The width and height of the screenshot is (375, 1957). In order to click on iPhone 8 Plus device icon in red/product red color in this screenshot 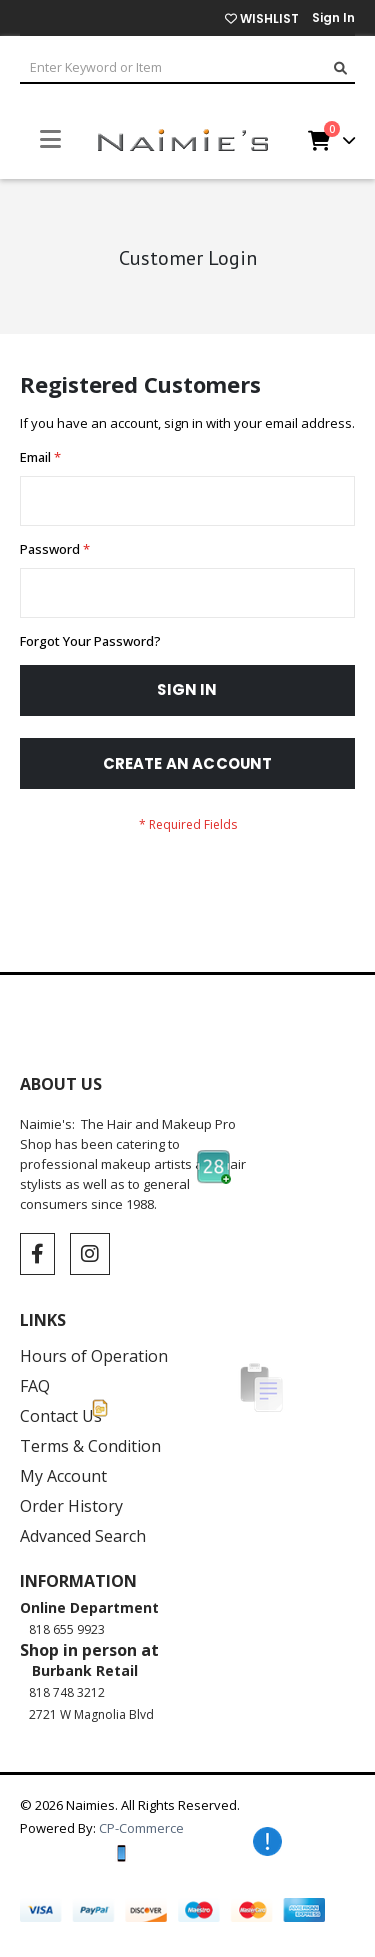, I will do `click(121, 1853)`.